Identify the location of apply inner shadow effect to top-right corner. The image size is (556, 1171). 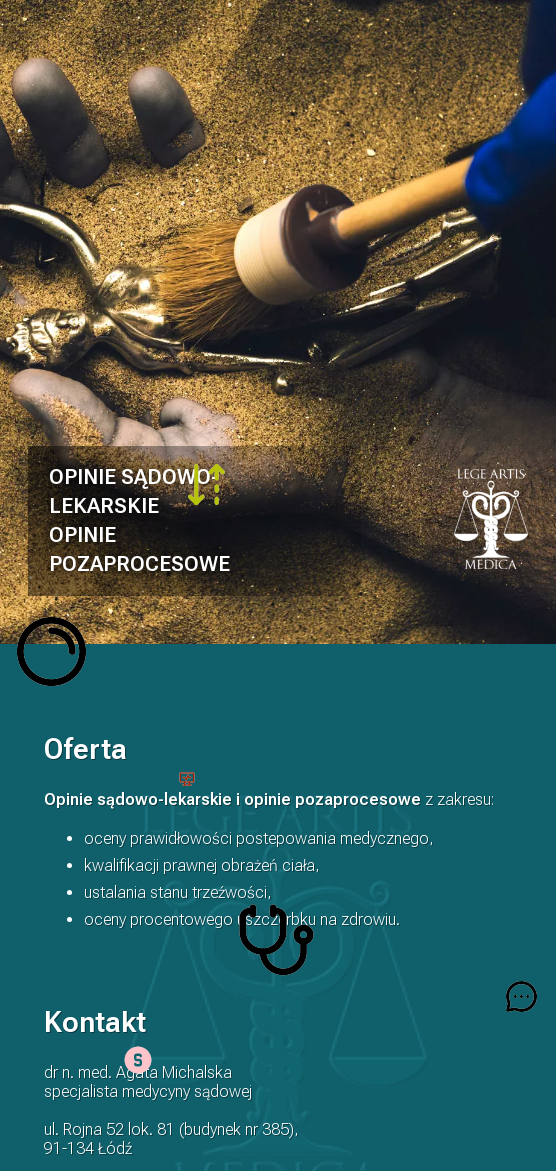
(51, 651).